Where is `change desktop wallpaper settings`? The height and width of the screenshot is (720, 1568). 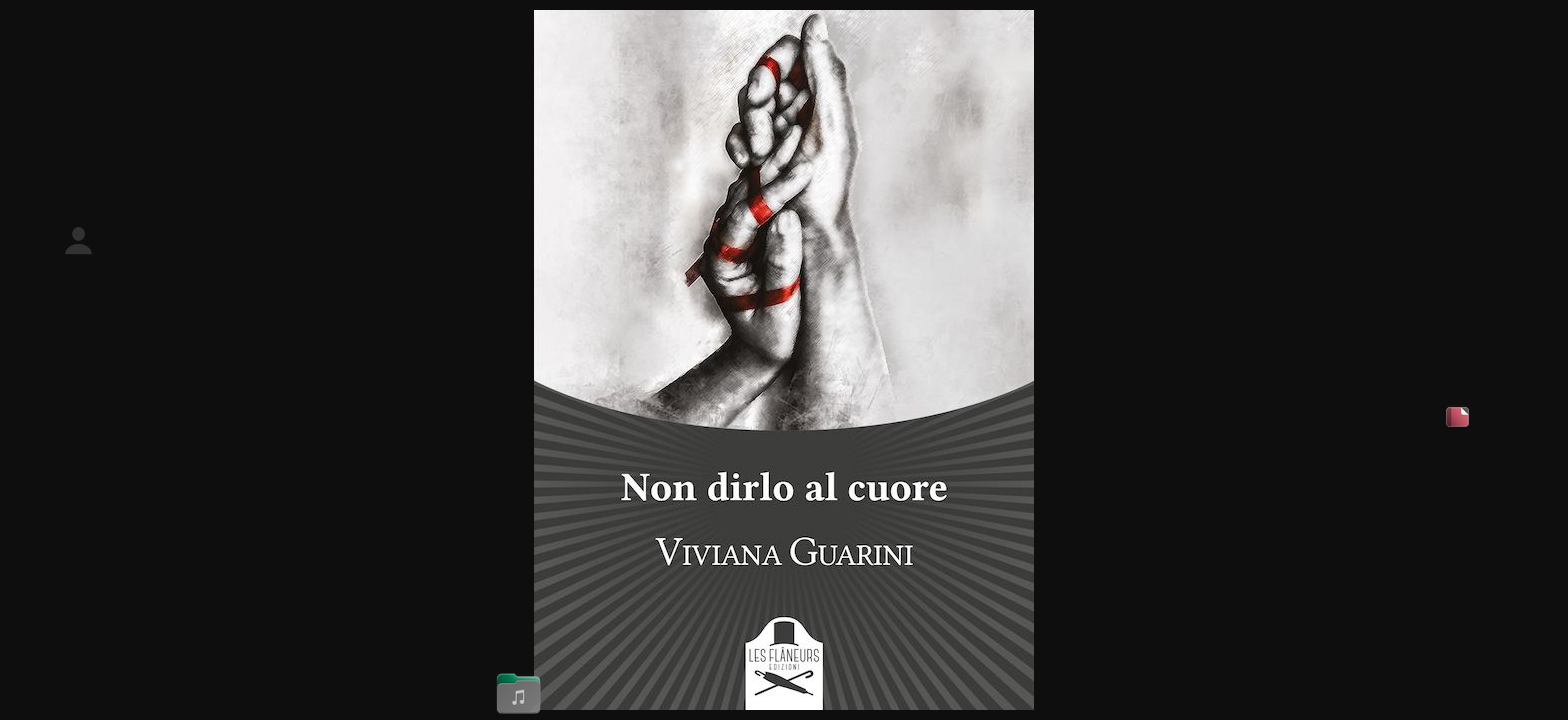 change desktop wallpaper settings is located at coordinates (1457, 416).